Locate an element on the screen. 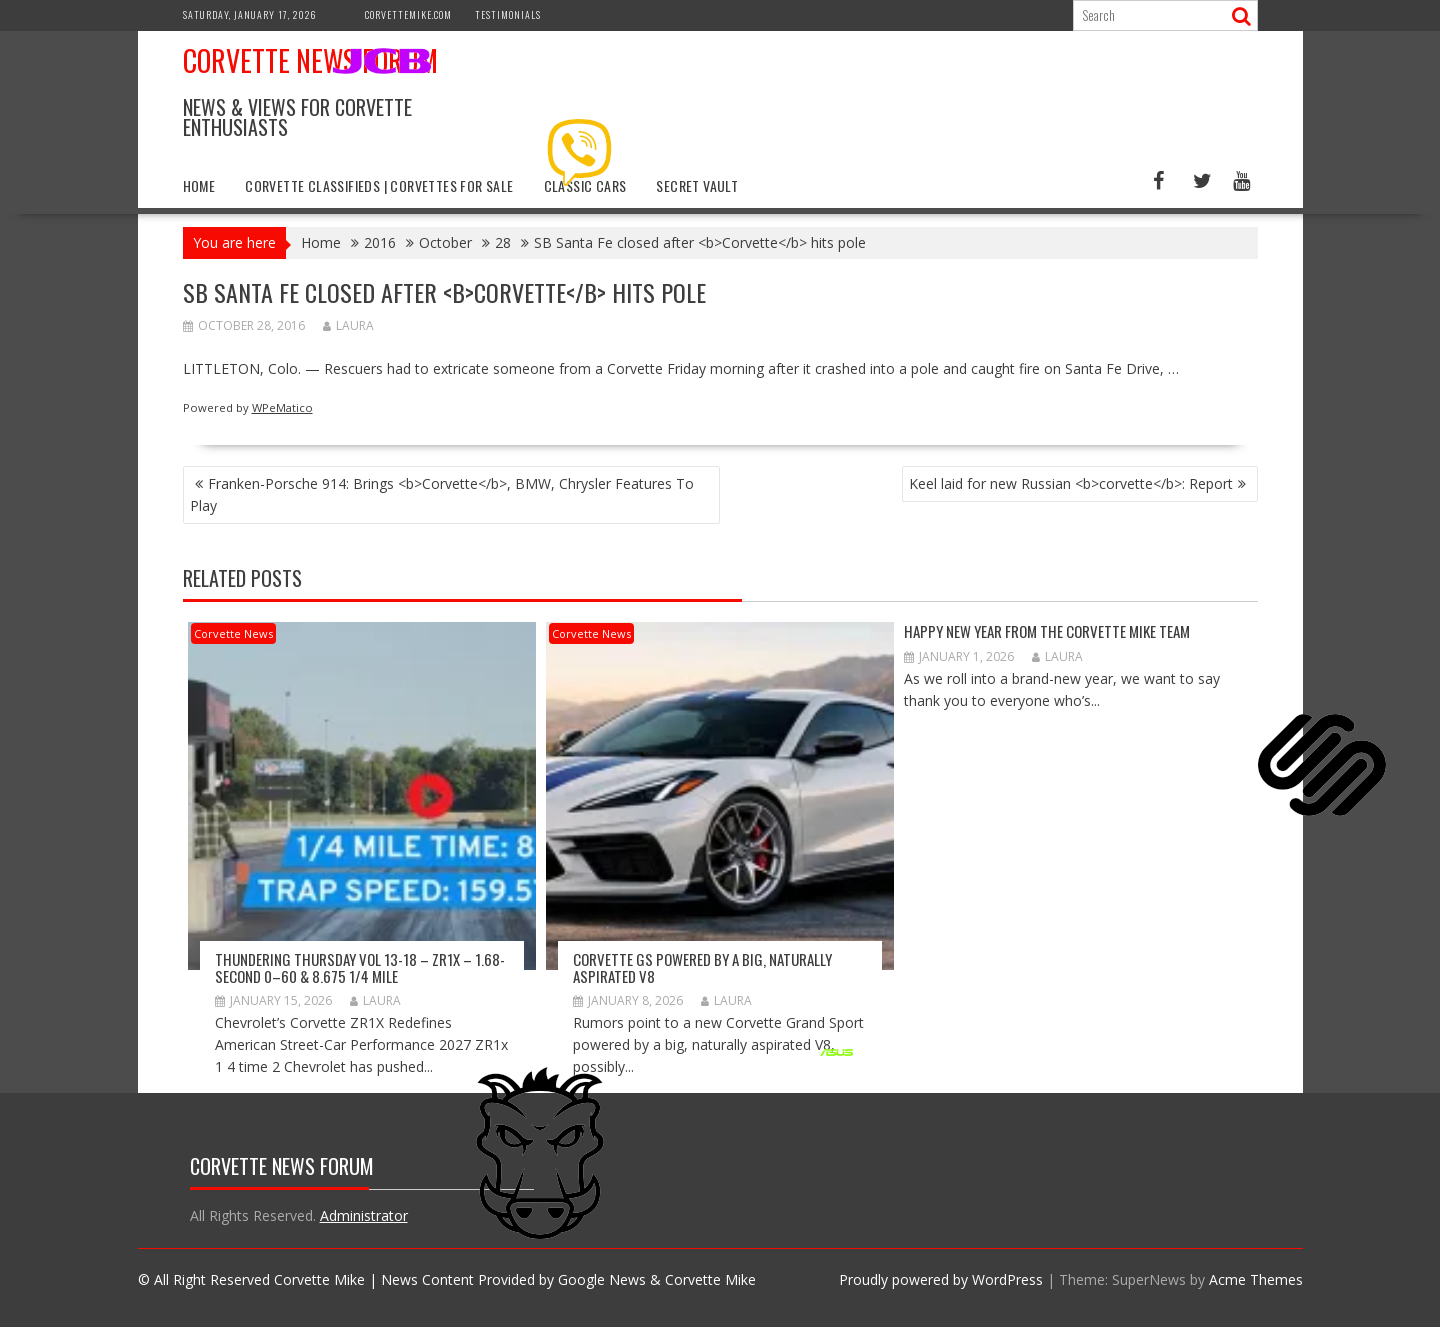 This screenshot has width=1440, height=1327. pay with JCB credit card is located at coordinates (382, 61).